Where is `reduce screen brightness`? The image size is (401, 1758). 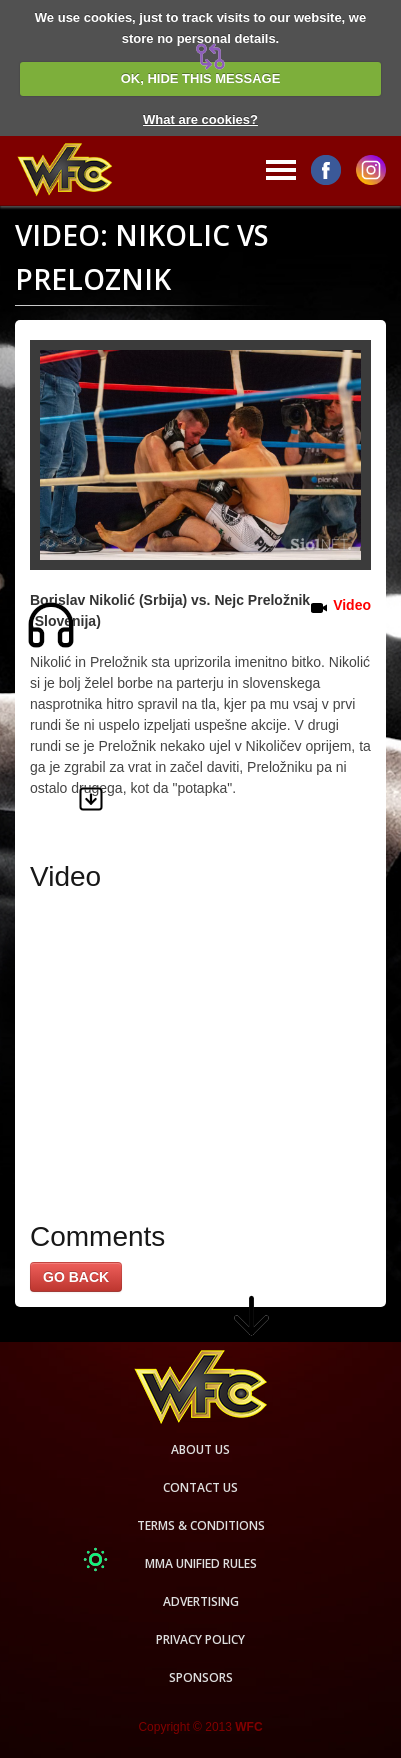
reduce screen brightness is located at coordinates (95, 1559).